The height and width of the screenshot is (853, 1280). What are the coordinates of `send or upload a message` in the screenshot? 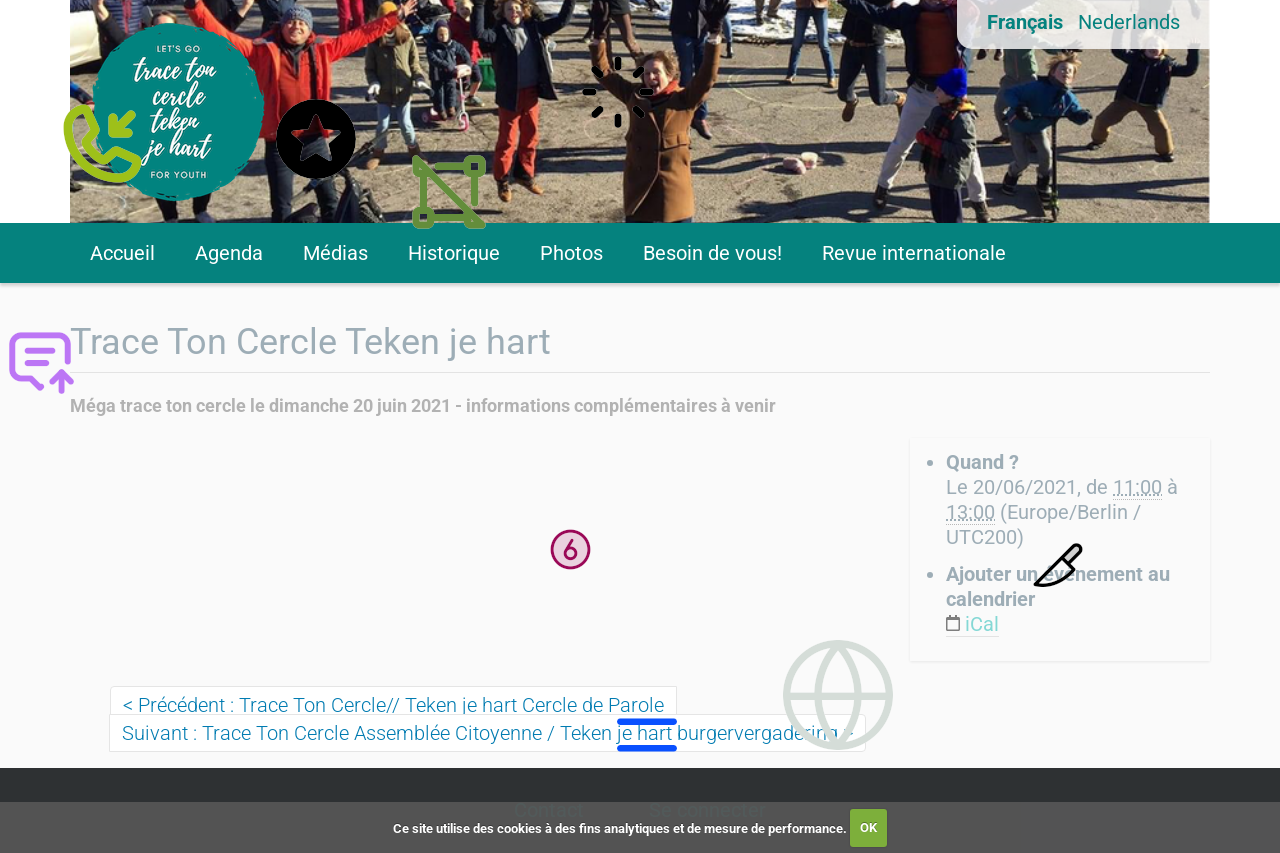 It's located at (40, 360).